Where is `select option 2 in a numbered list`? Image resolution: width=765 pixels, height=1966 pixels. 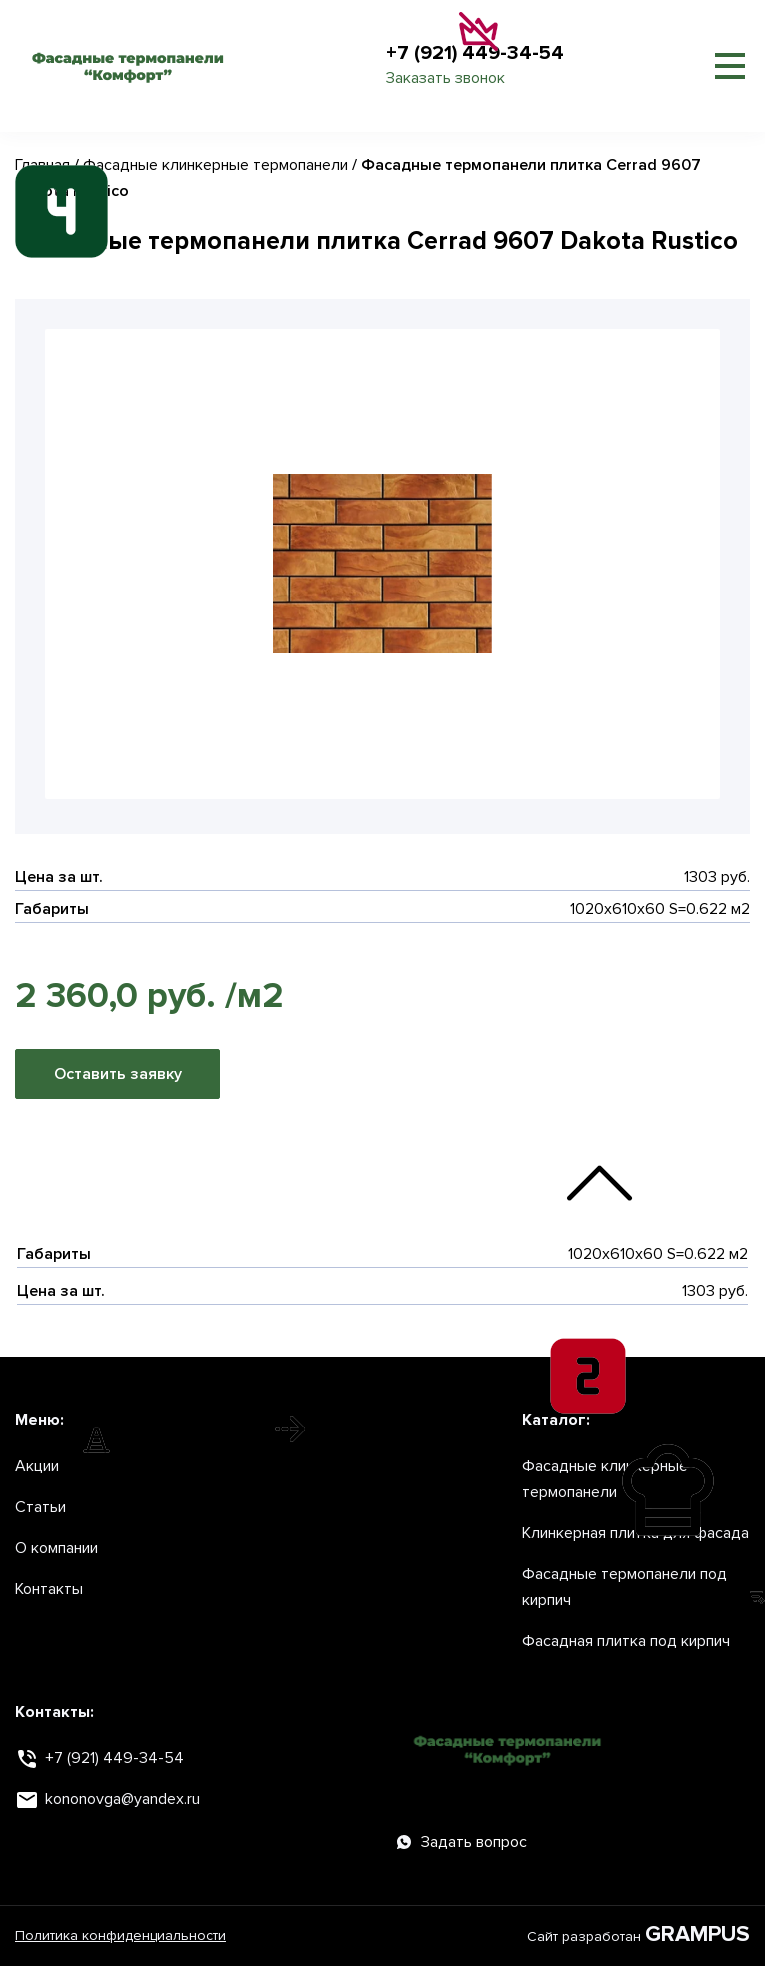
select option 2 in a numbered list is located at coordinates (588, 1376).